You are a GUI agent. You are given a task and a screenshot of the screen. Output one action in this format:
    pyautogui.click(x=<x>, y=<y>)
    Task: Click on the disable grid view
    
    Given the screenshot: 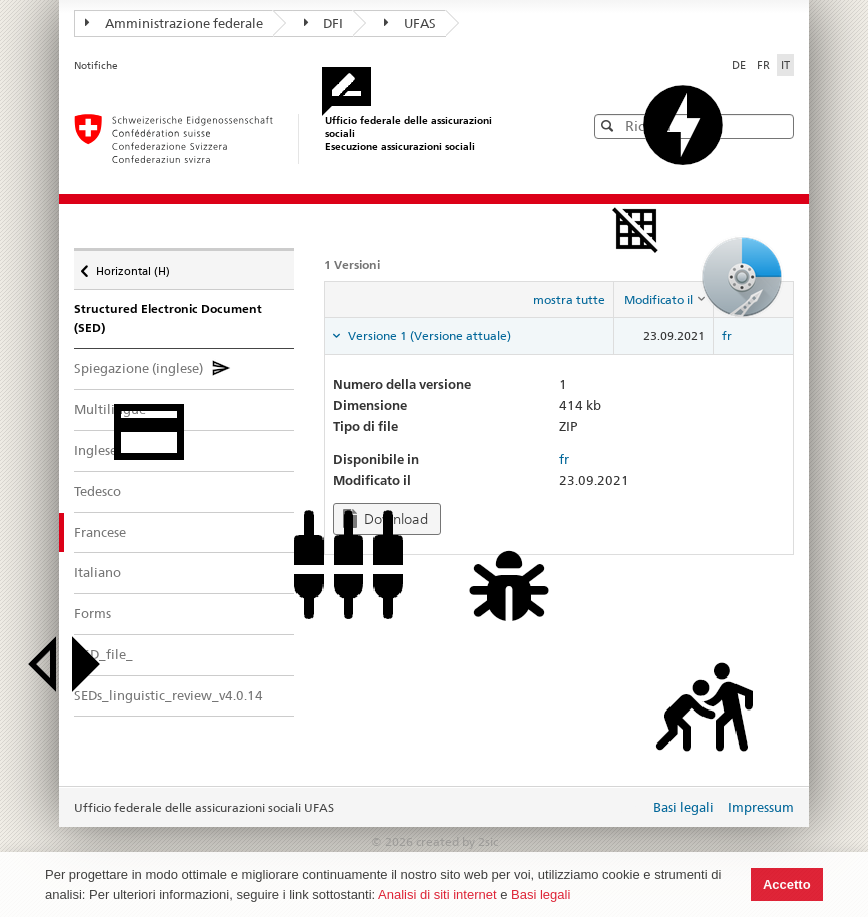 What is the action you would take?
    pyautogui.click(x=636, y=229)
    